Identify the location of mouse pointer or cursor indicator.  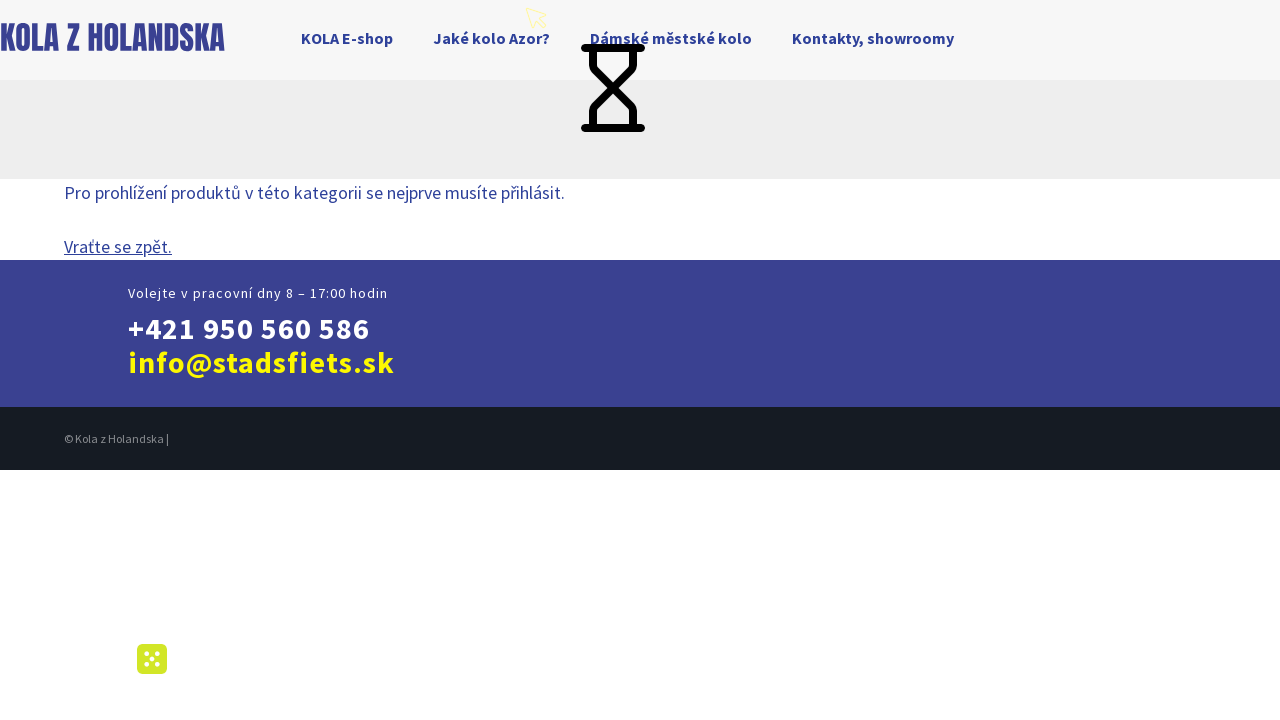
(536, 18).